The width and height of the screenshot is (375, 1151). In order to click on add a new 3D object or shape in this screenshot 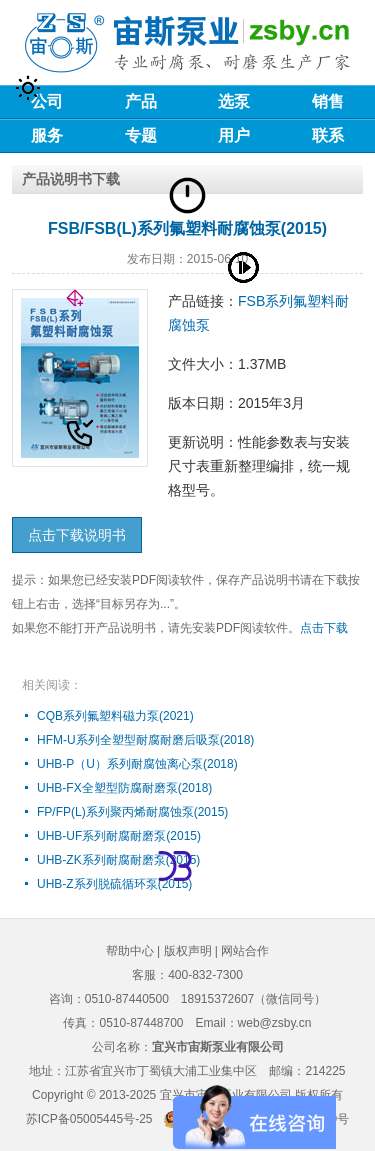, I will do `click(75, 298)`.